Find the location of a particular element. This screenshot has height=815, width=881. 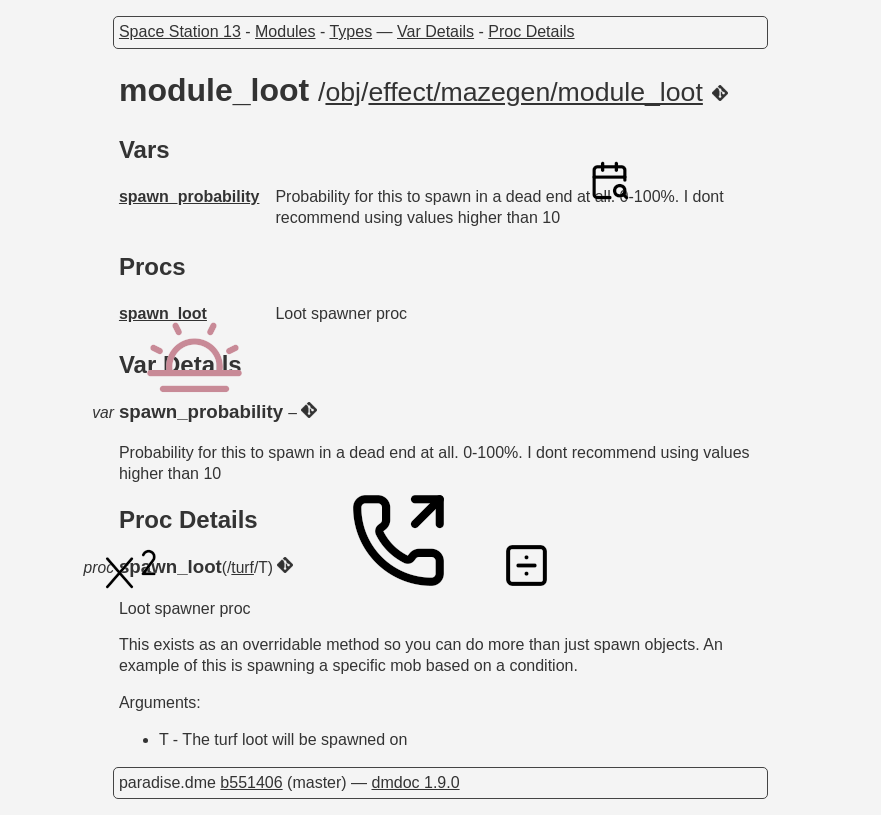

search for events or dates in calendar is located at coordinates (609, 180).